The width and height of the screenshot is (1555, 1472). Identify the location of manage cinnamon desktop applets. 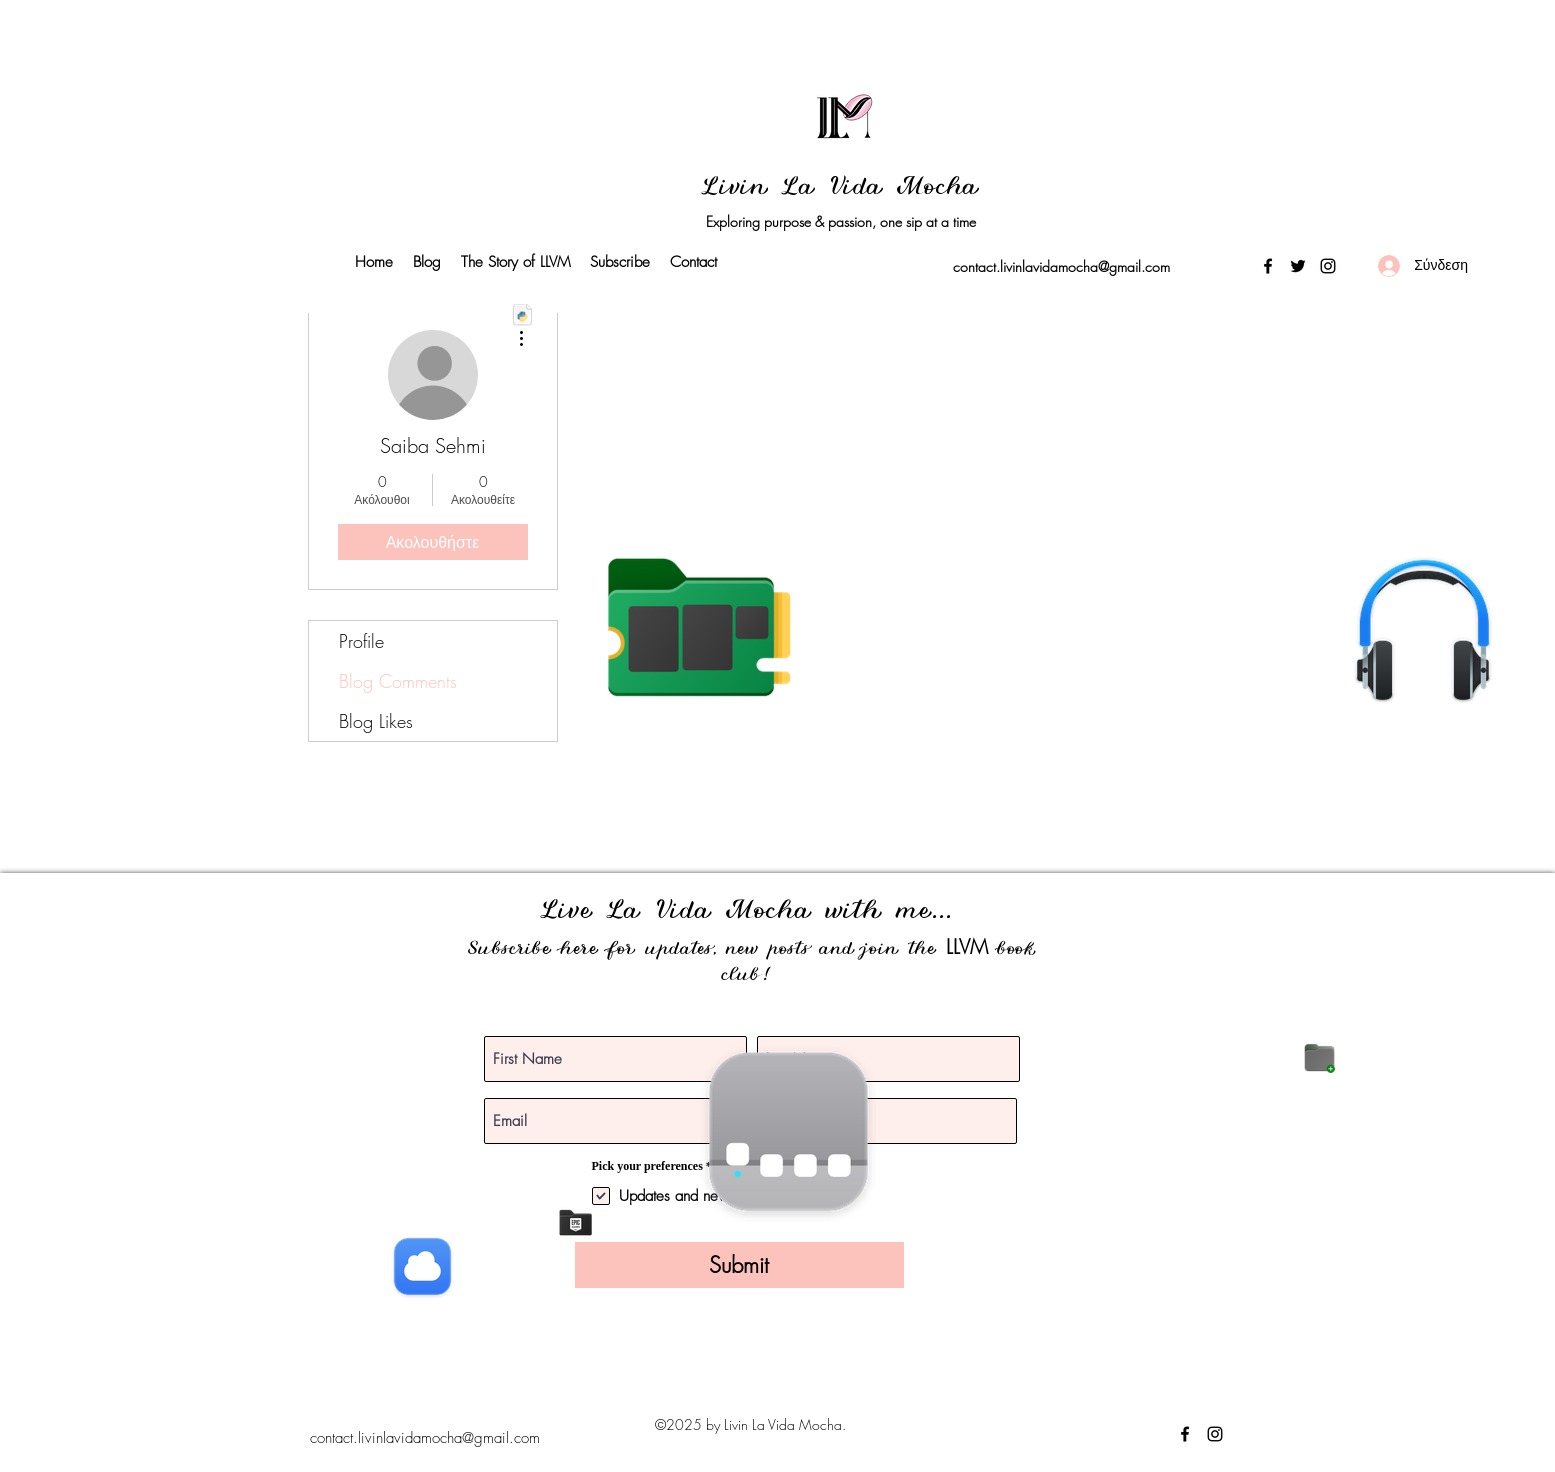
(788, 1134).